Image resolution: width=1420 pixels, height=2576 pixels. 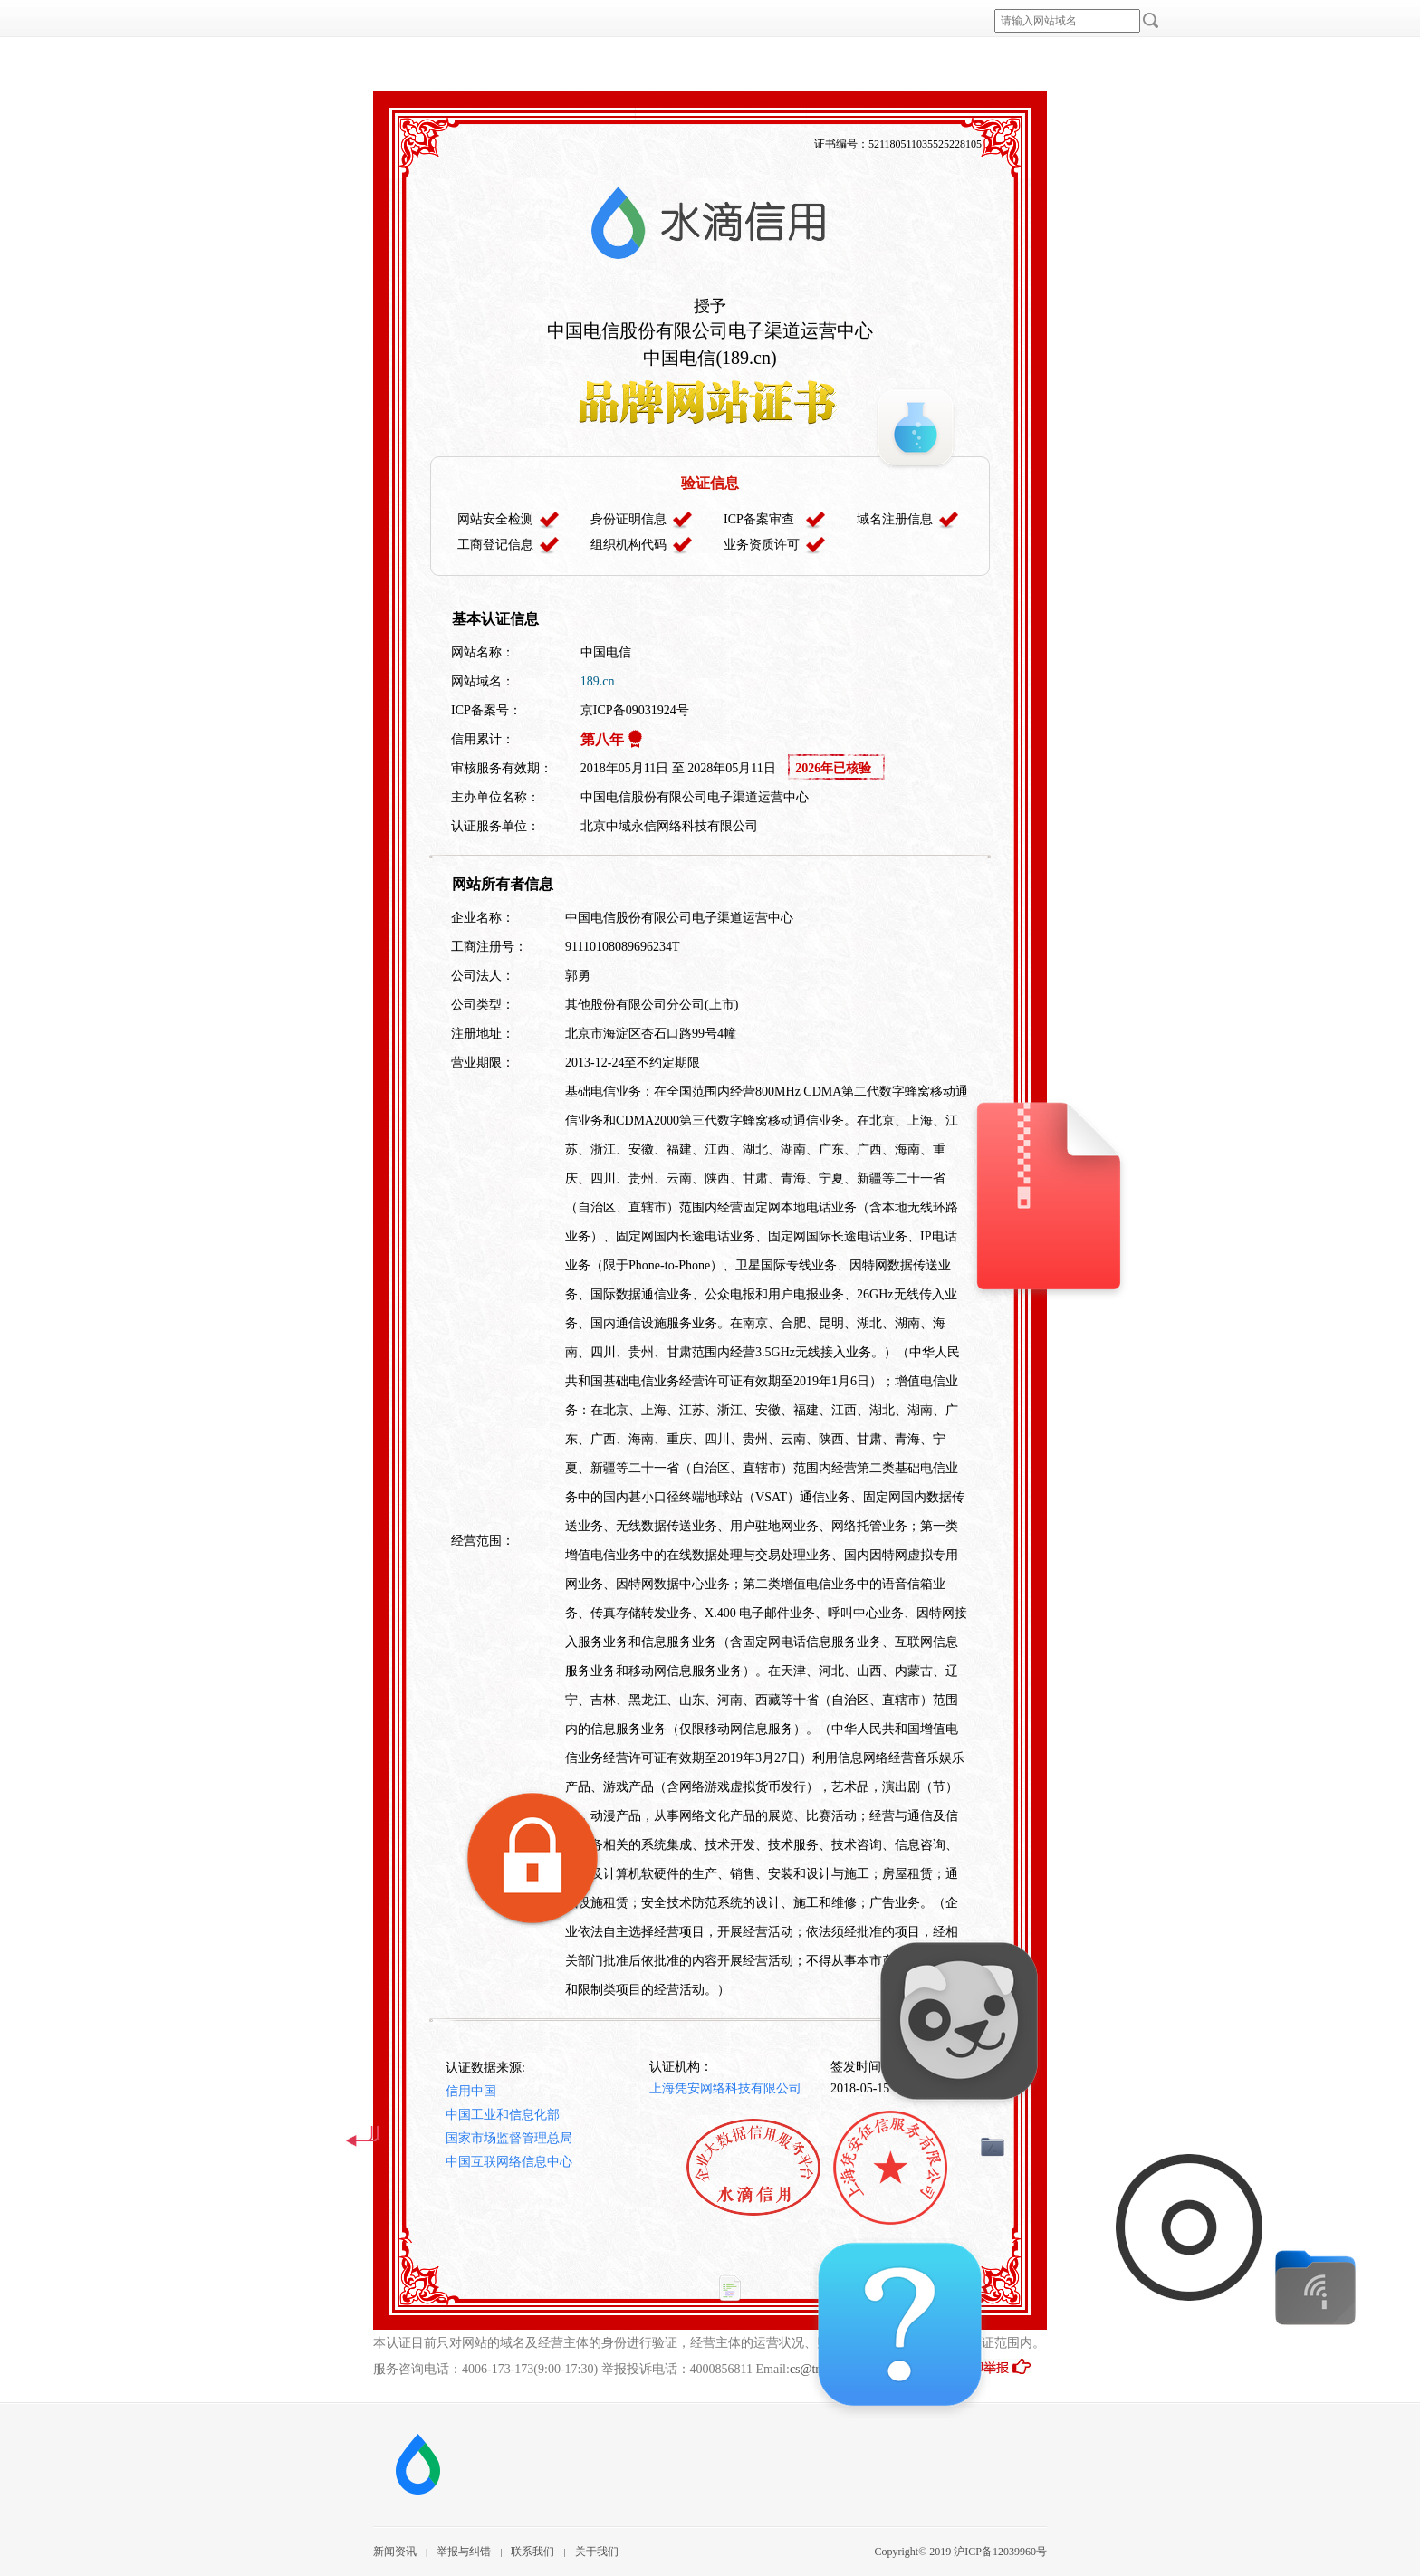 I want to click on an lzop compressed archive file, so click(x=1049, y=1200).